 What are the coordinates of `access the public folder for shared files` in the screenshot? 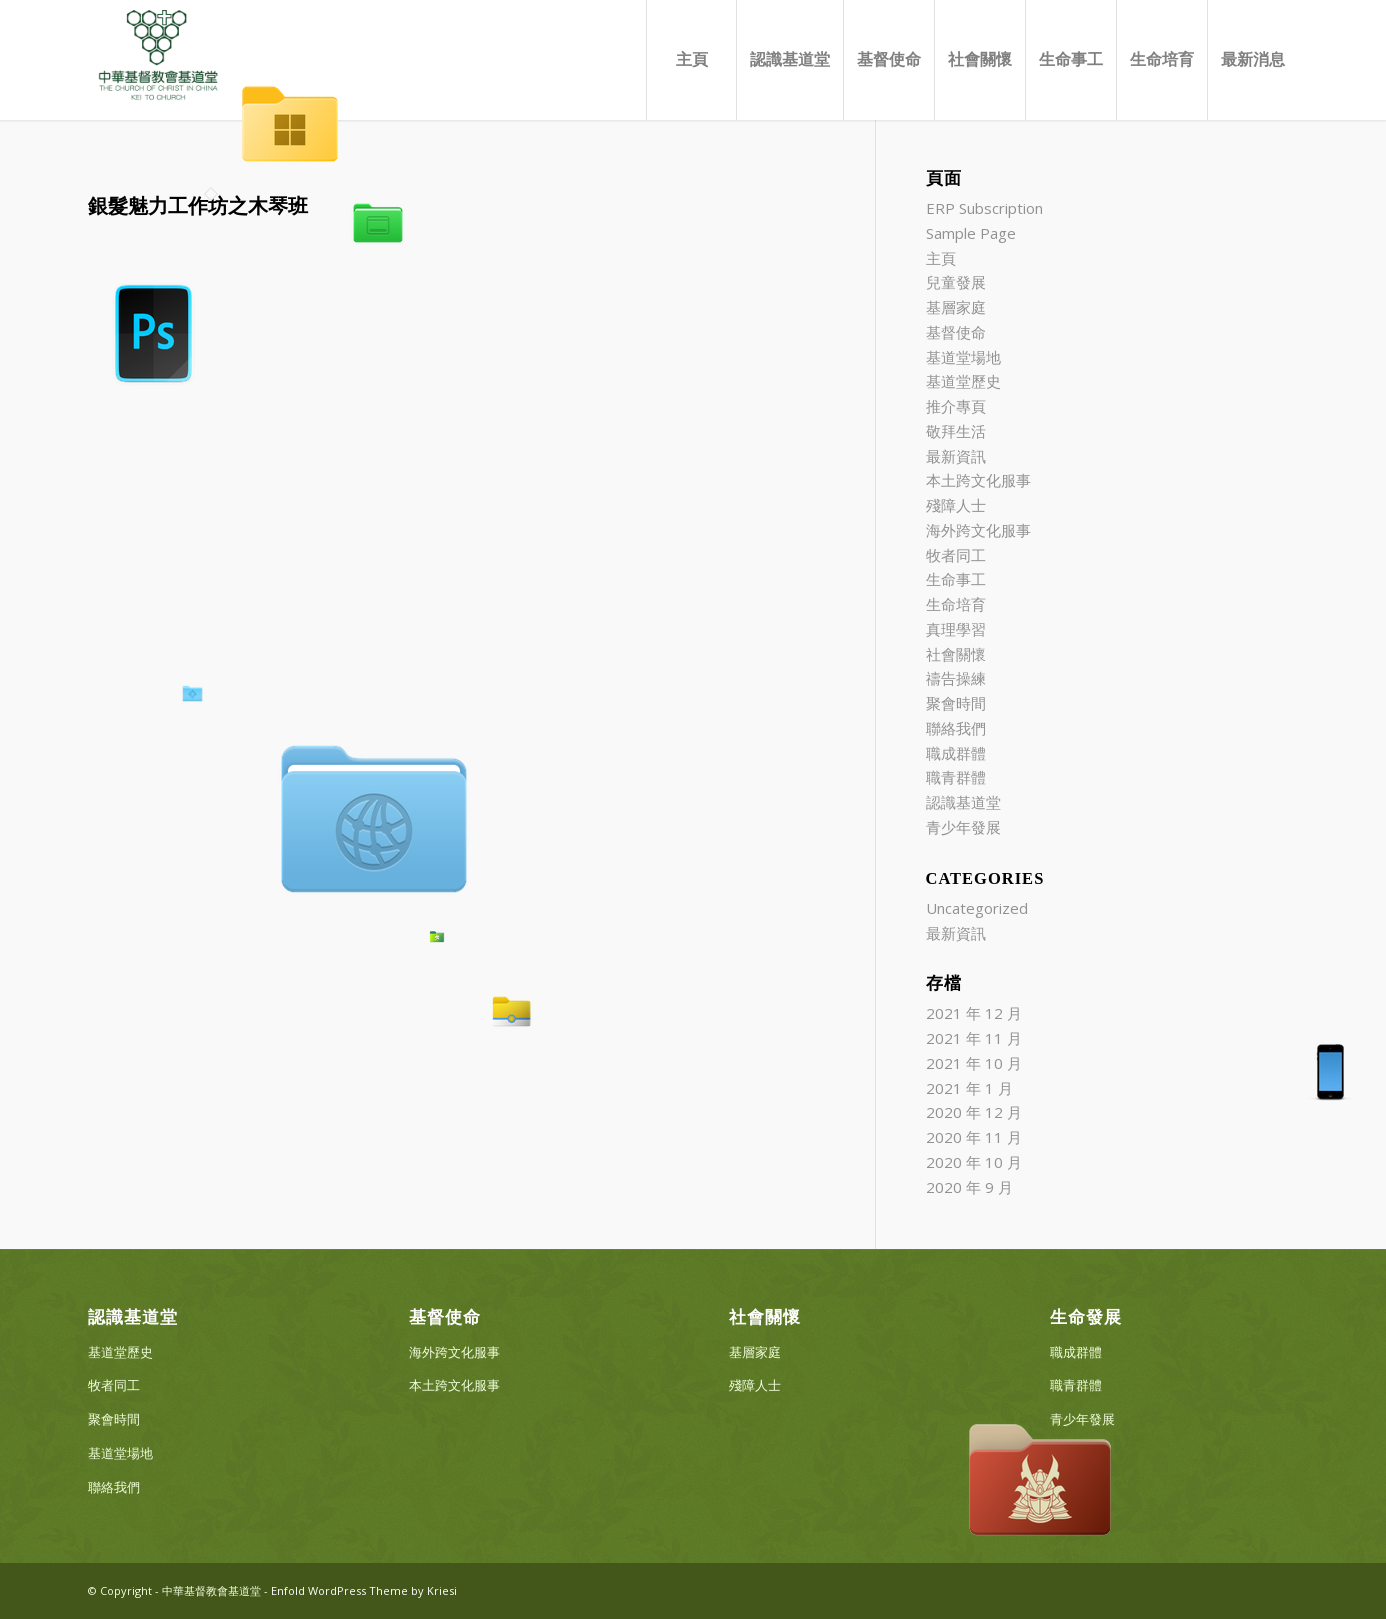 It's located at (192, 693).